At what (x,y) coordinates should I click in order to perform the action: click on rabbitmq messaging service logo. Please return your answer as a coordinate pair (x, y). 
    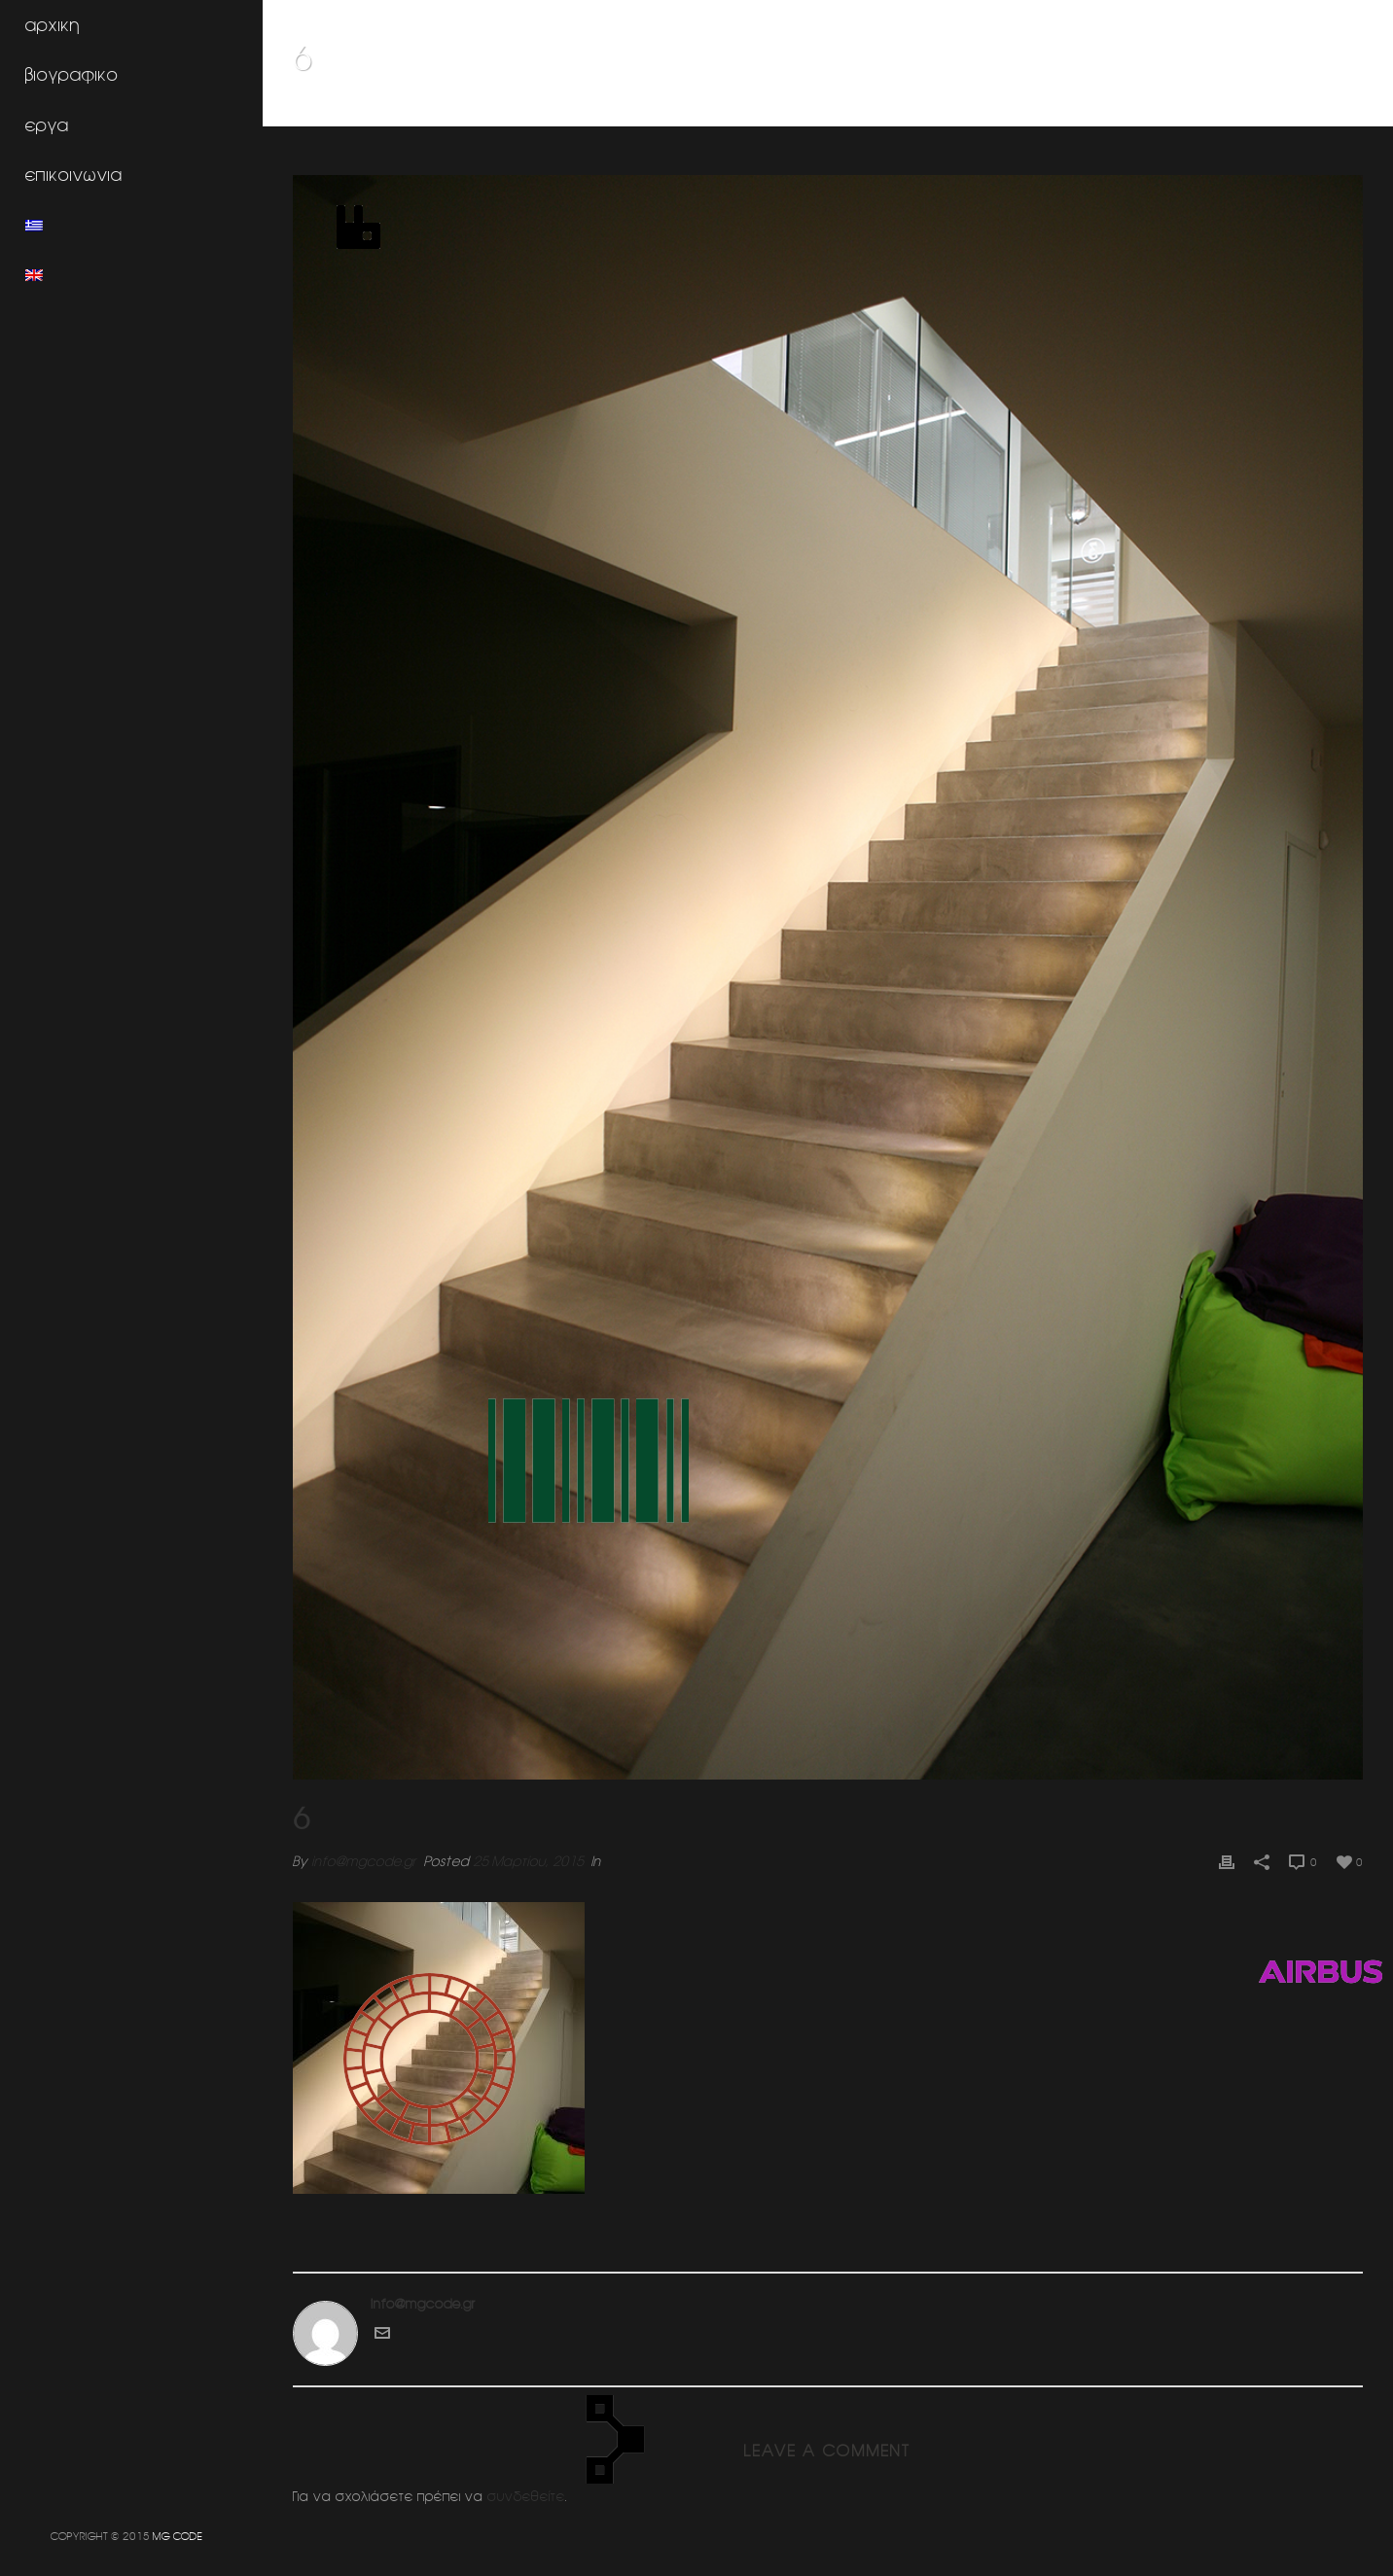
    Looking at the image, I should click on (358, 227).